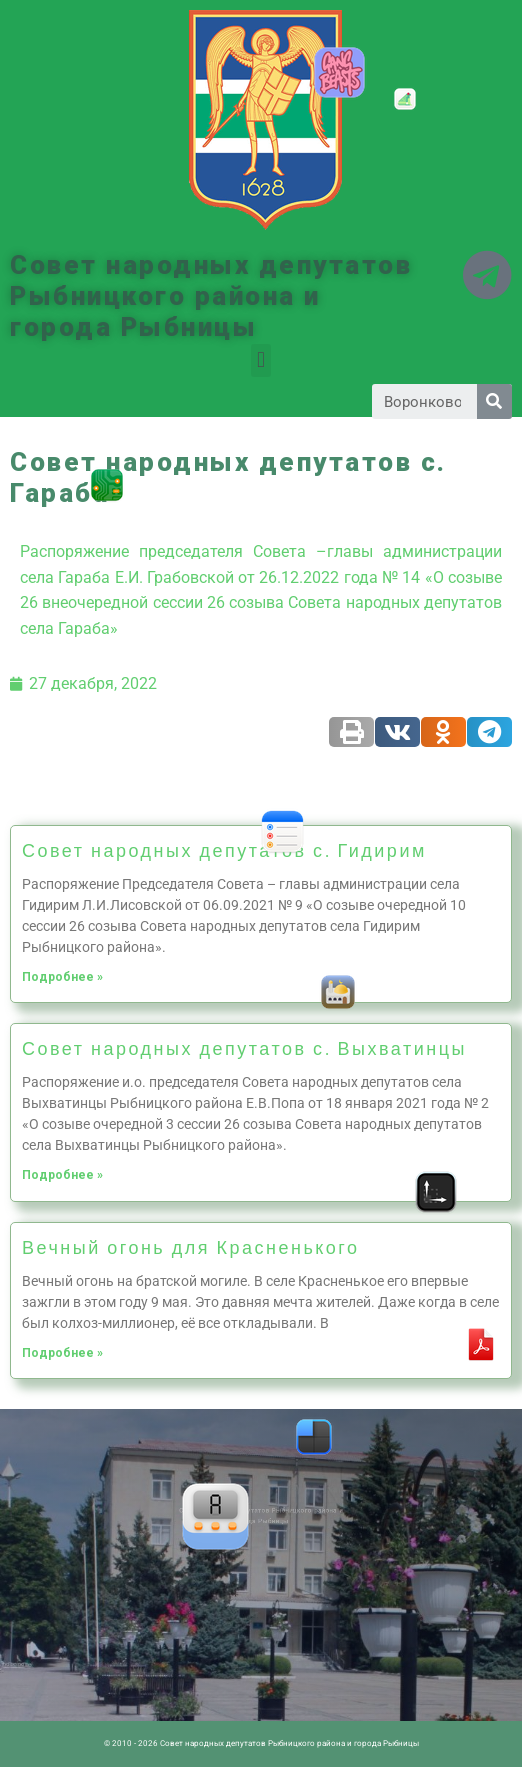 The image size is (522, 1787). Describe the element at coordinates (282, 831) in the screenshot. I see `open the basket notes or list-taking app` at that location.